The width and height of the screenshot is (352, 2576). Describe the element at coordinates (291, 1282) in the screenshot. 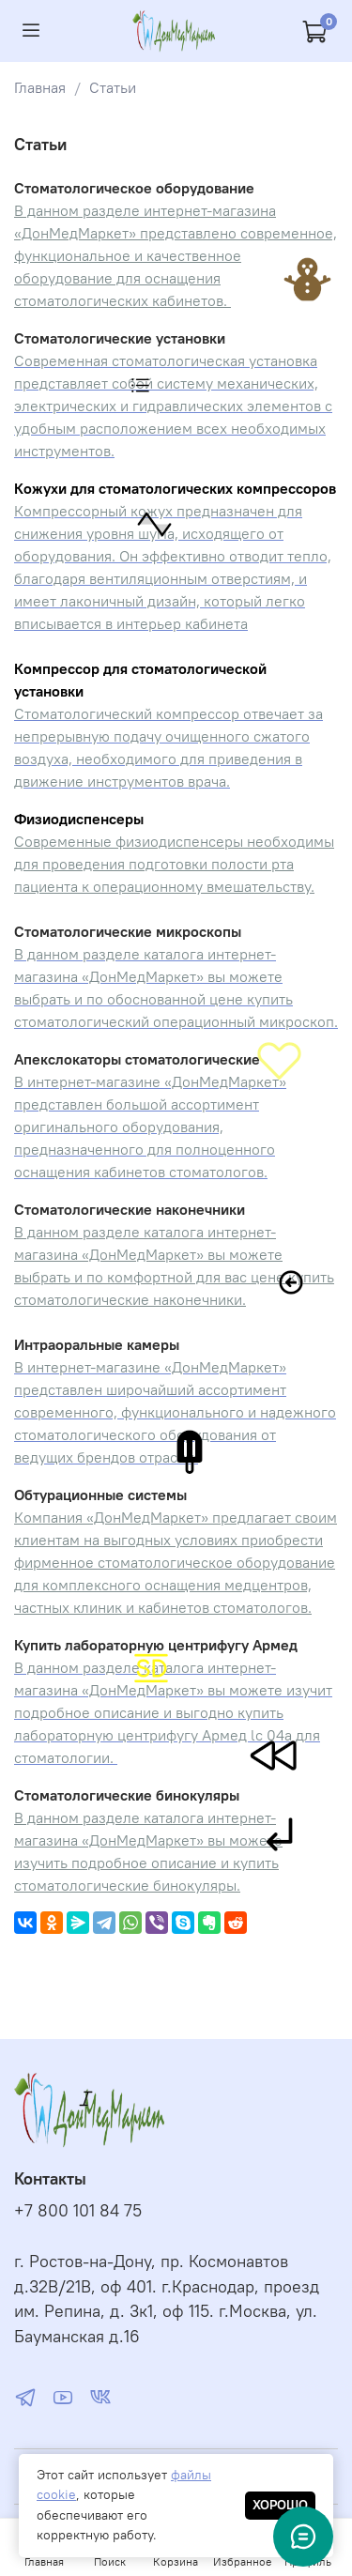

I see `go back to the previous screen` at that location.